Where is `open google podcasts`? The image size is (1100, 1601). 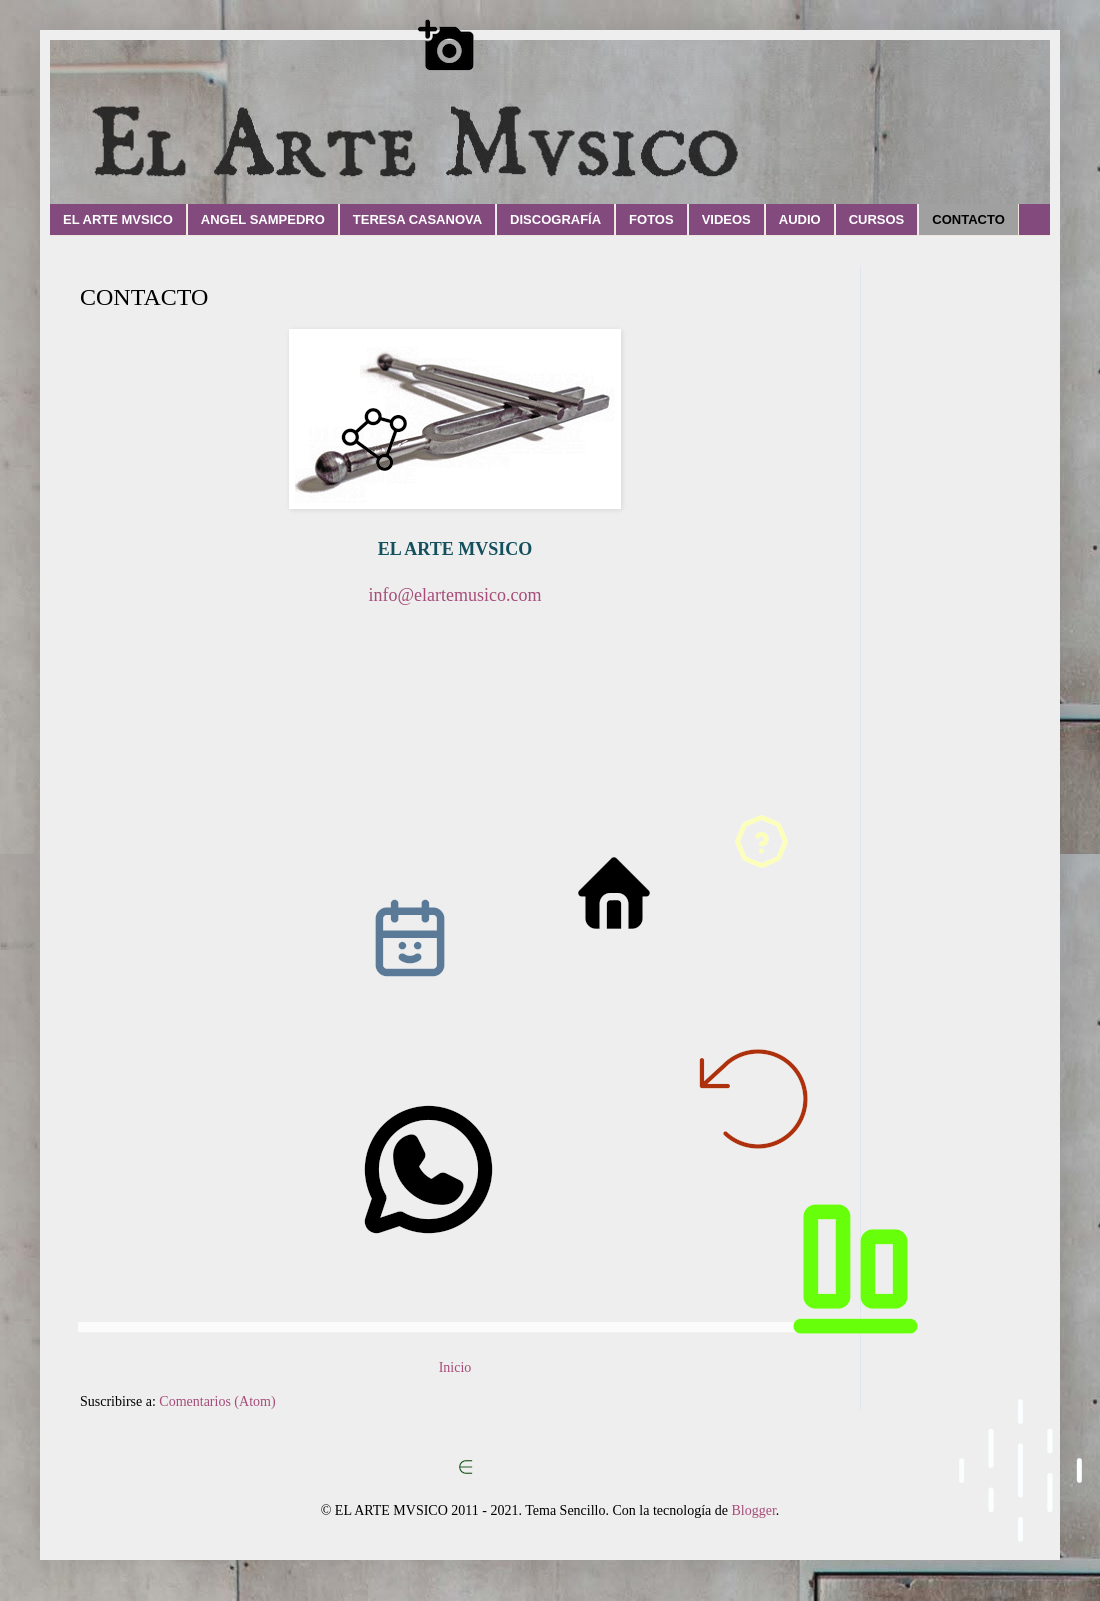 open google podcasts is located at coordinates (1020, 1470).